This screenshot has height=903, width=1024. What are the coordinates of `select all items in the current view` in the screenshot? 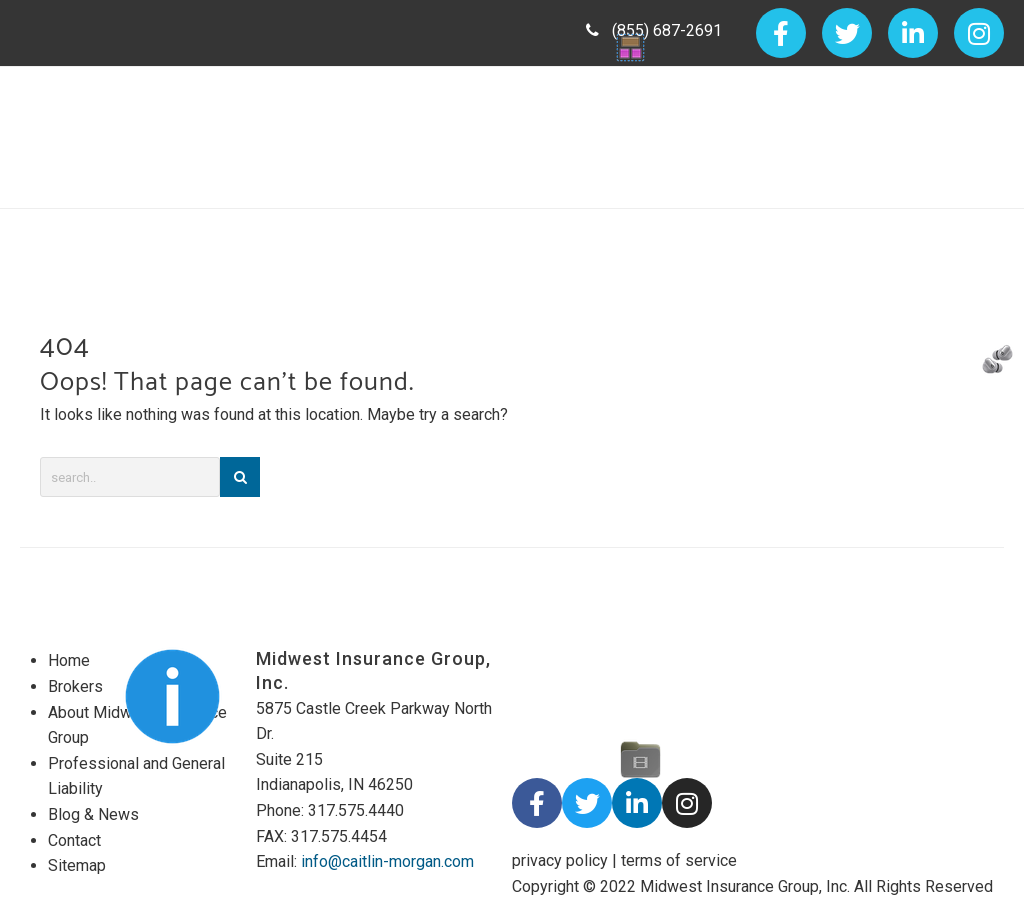 It's located at (630, 47).